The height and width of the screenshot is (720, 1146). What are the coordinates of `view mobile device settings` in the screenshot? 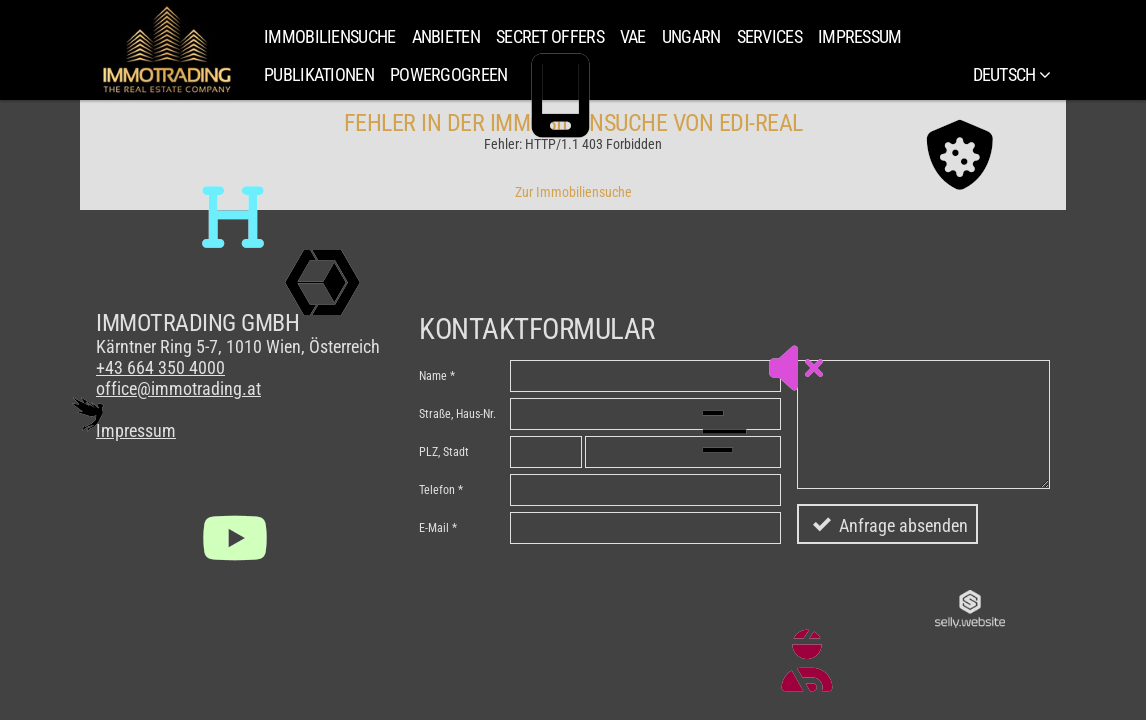 It's located at (560, 95).